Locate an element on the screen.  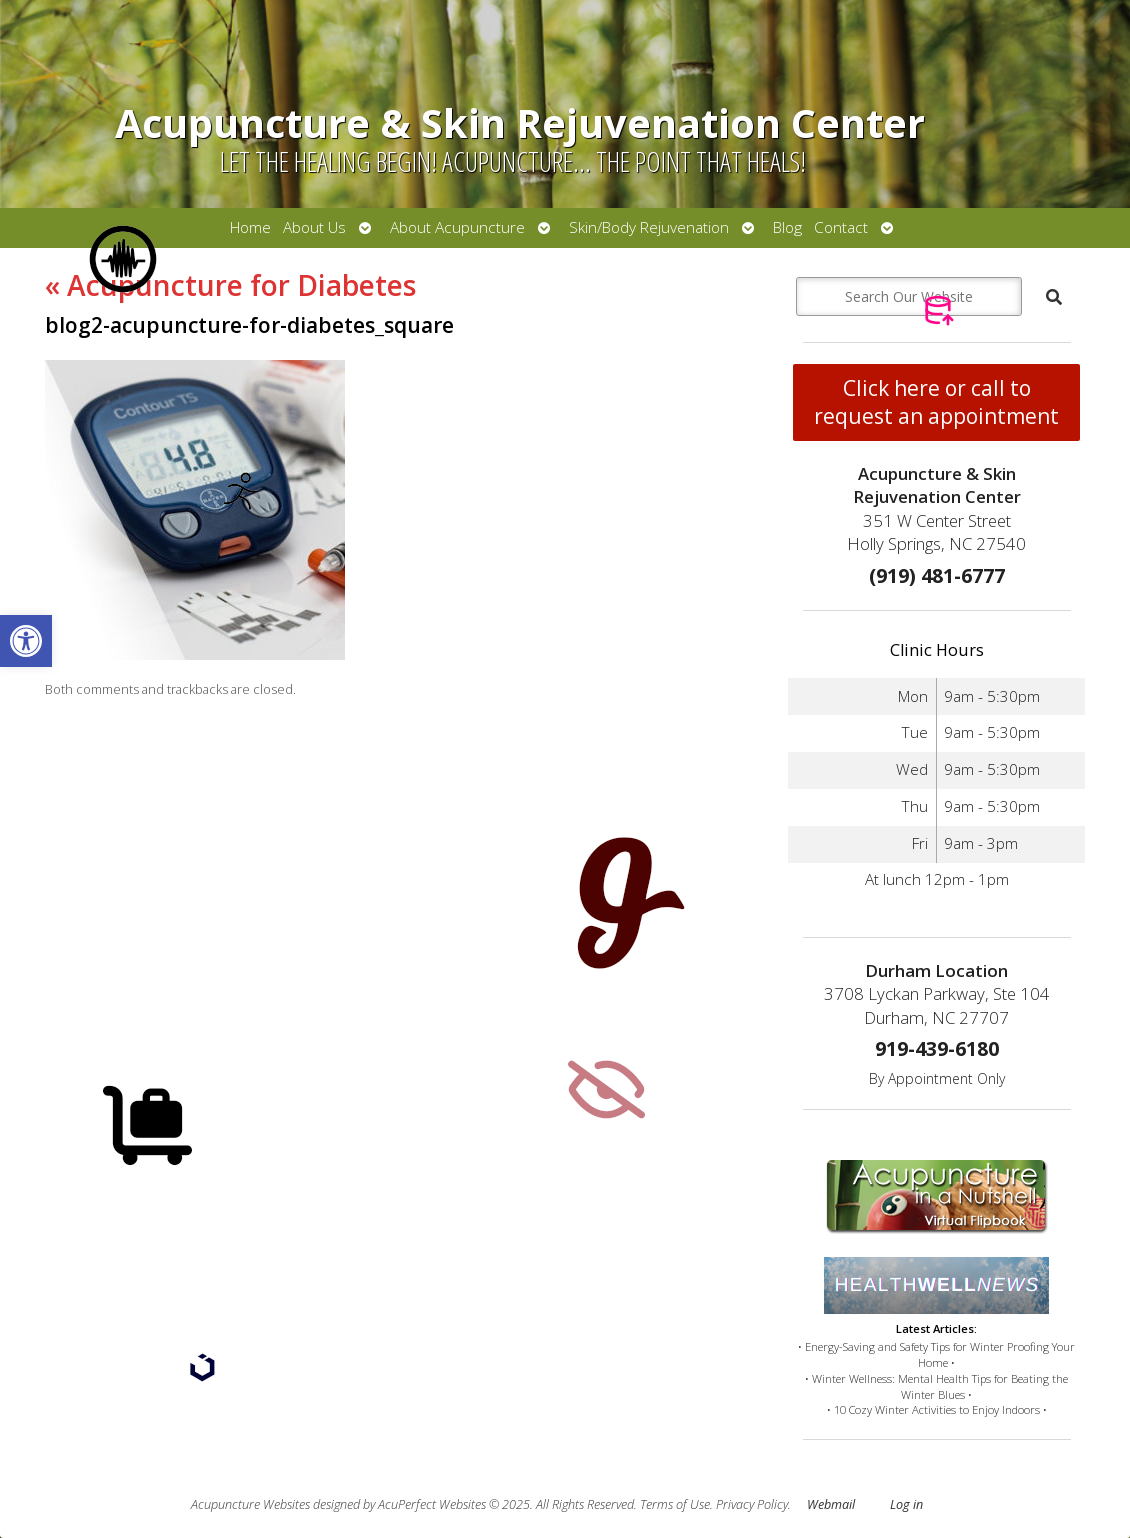
creative commons sampling license indicator is located at coordinates (123, 259).